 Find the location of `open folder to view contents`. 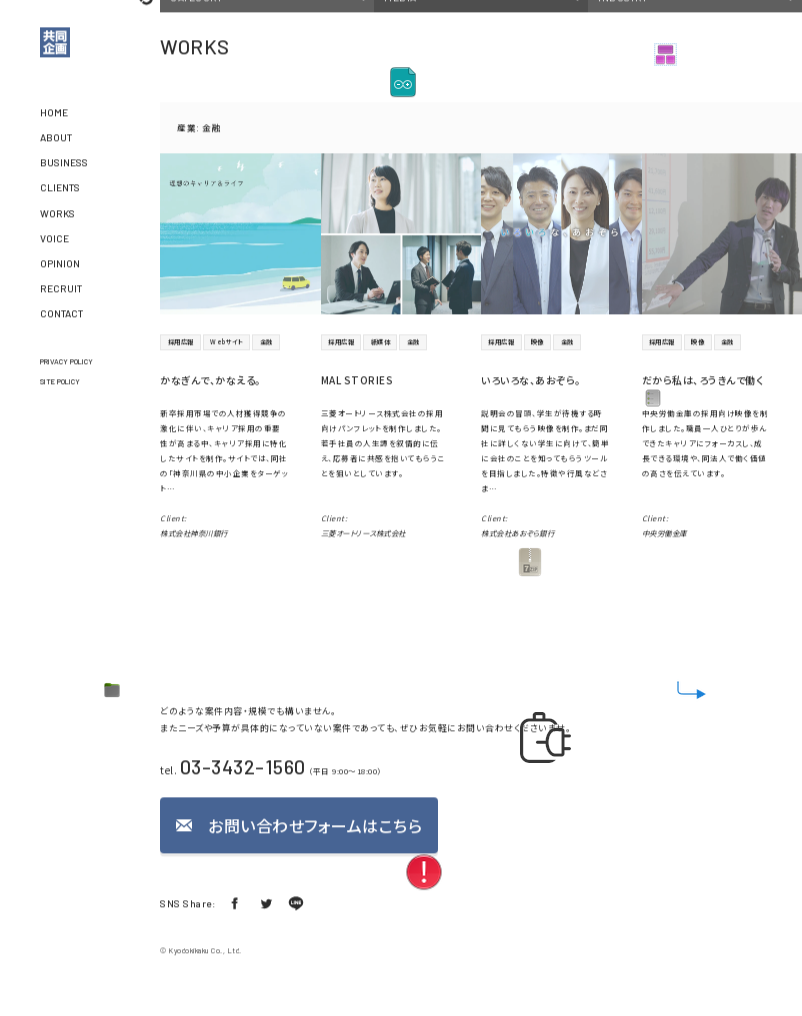

open folder to view contents is located at coordinates (112, 690).